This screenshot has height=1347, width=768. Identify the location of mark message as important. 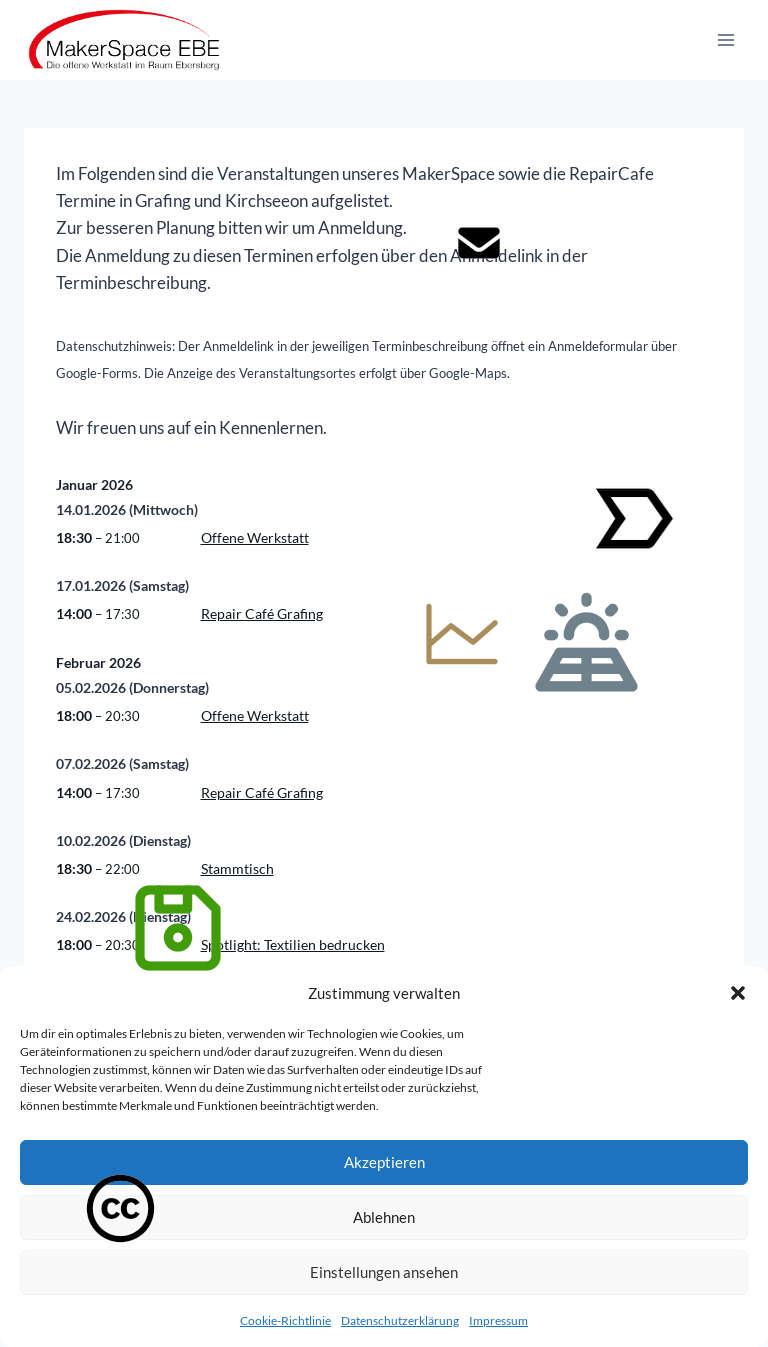
(634, 518).